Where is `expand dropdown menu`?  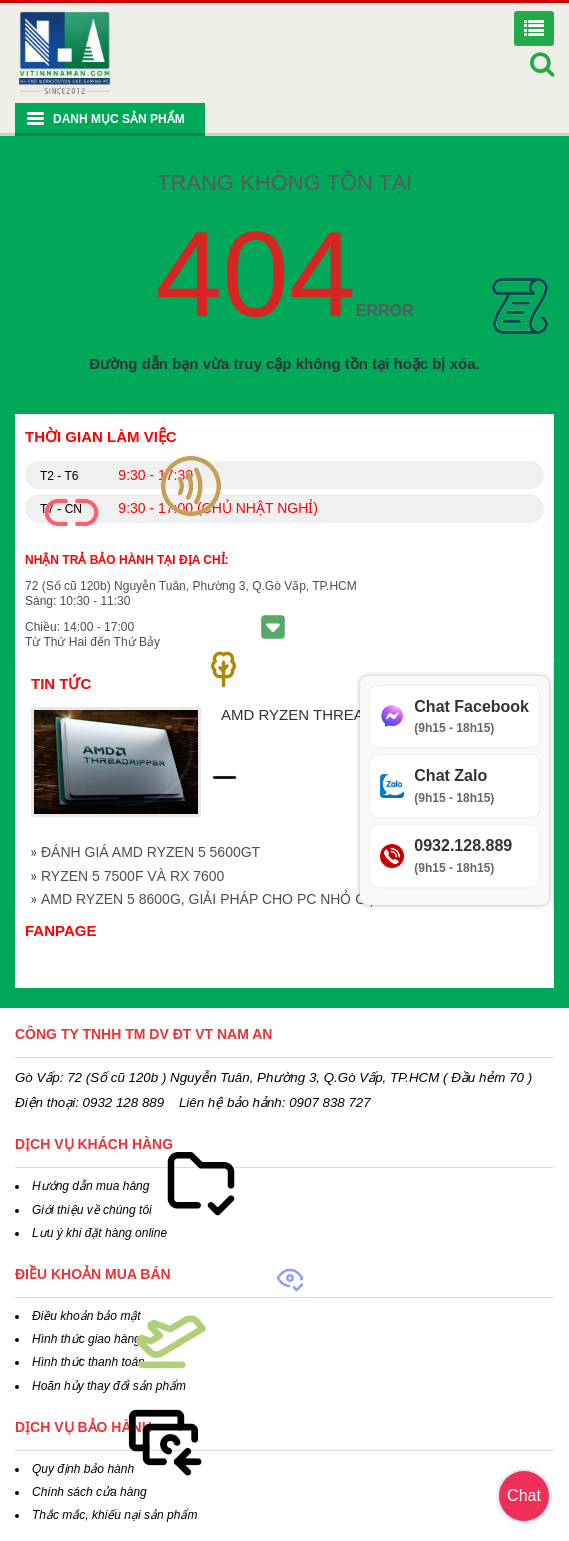 expand dropdown menu is located at coordinates (273, 627).